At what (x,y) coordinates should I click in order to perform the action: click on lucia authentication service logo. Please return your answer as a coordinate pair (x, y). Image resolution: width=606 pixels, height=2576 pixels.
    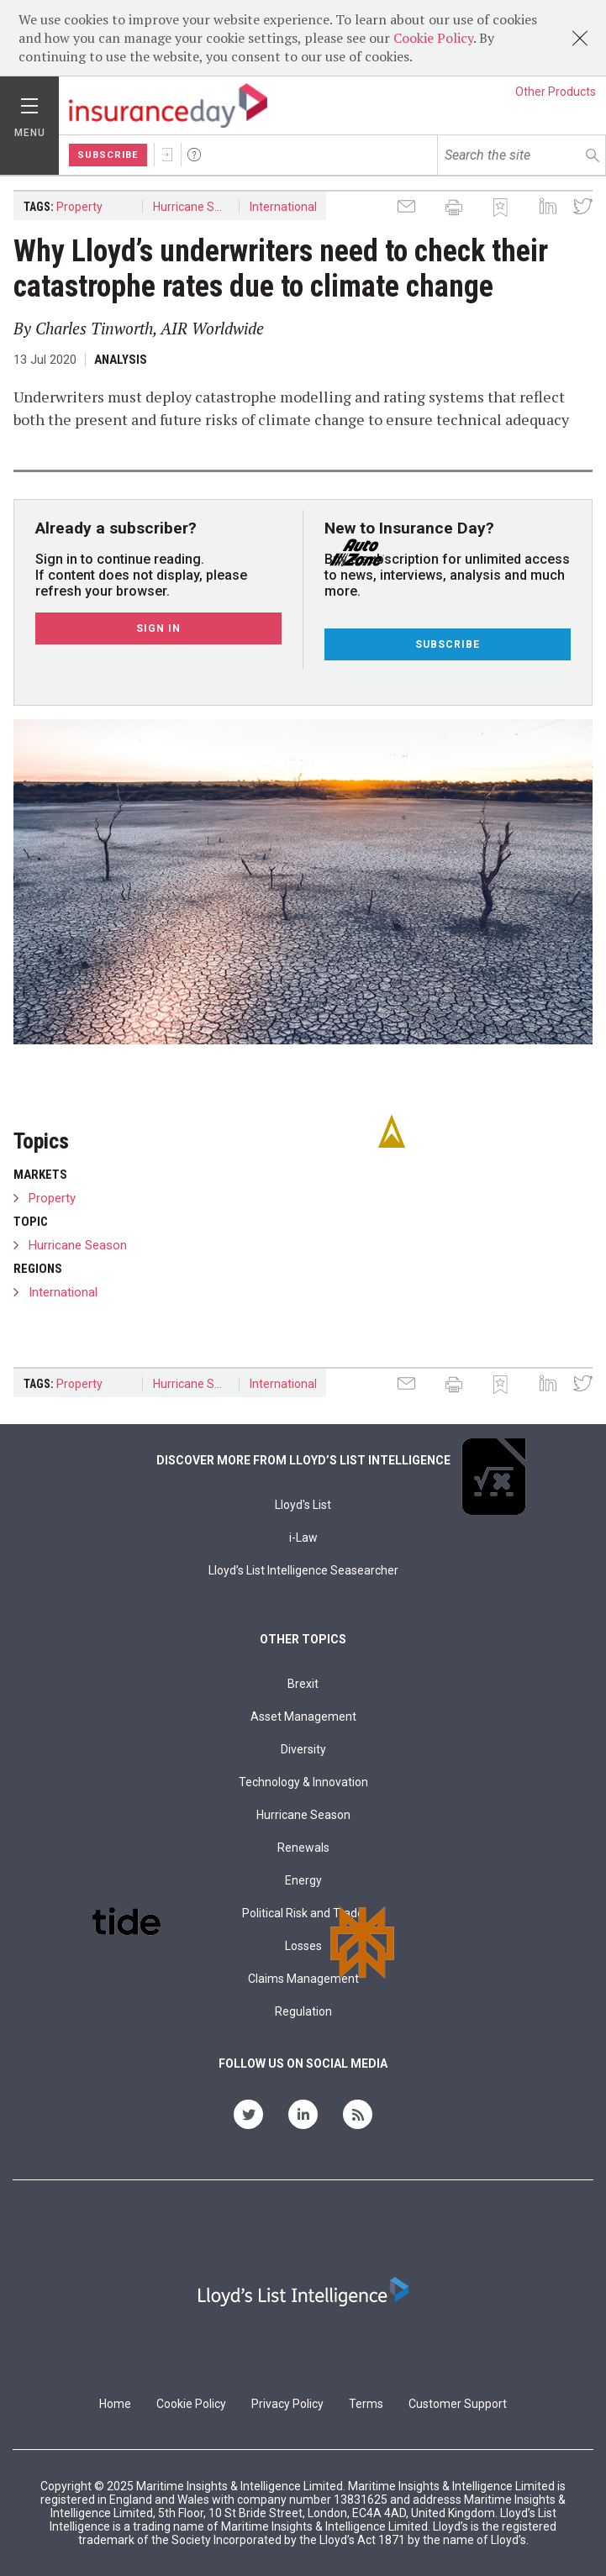
    Looking at the image, I should click on (392, 1131).